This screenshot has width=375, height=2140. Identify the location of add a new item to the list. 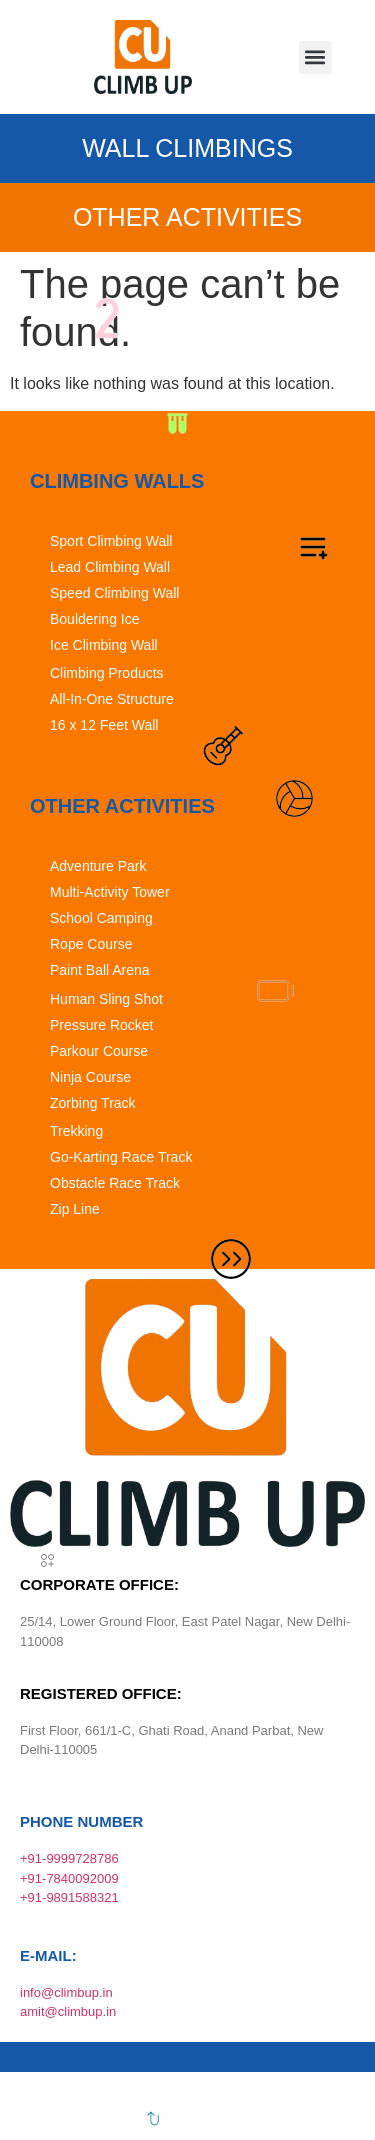
(313, 547).